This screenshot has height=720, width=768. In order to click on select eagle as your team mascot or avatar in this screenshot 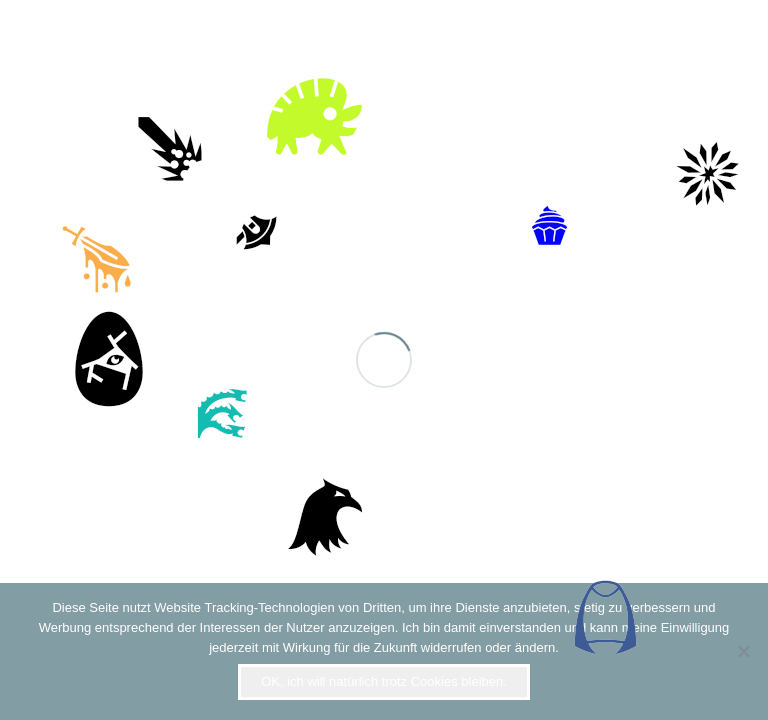, I will do `click(325, 517)`.